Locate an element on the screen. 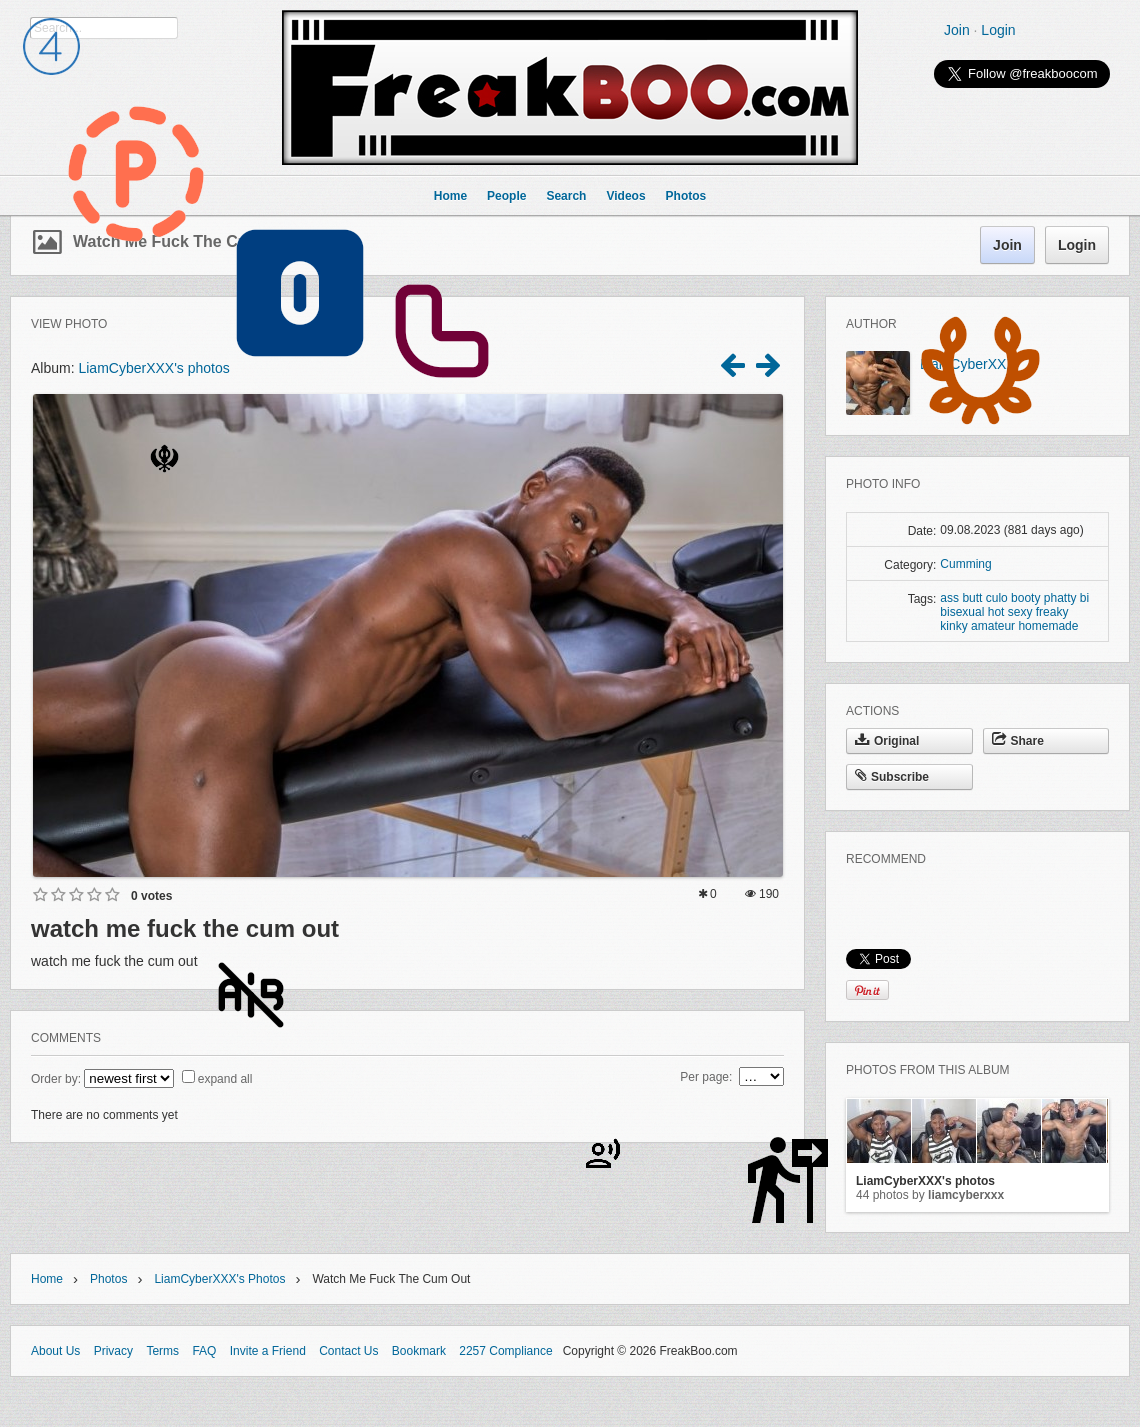  indicates the letter "o" or zero value is located at coordinates (300, 293).